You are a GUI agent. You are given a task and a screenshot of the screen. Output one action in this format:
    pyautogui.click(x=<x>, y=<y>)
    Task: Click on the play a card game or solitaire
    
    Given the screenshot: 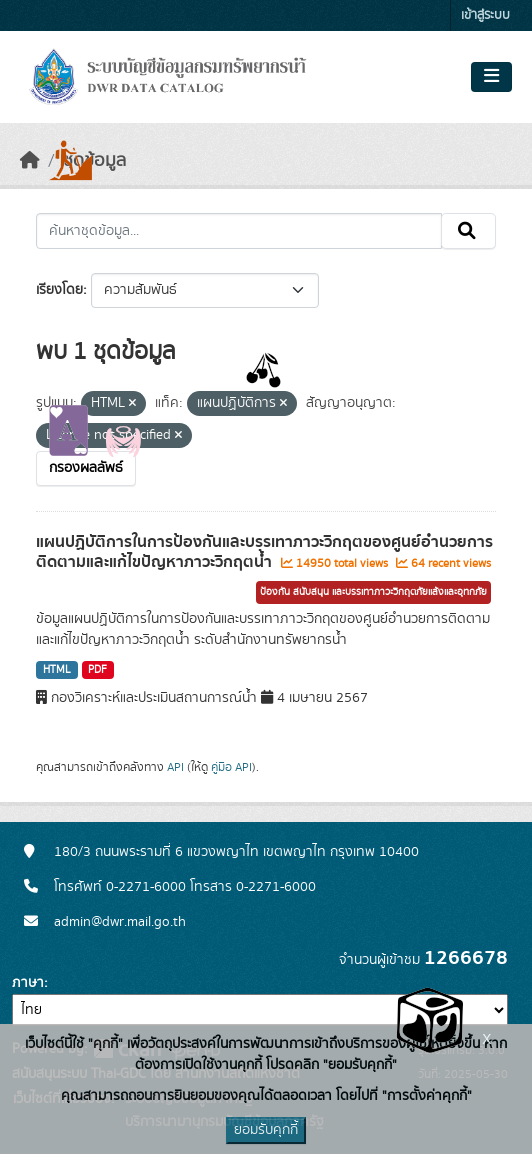 What is the action you would take?
    pyautogui.click(x=68, y=430)
    